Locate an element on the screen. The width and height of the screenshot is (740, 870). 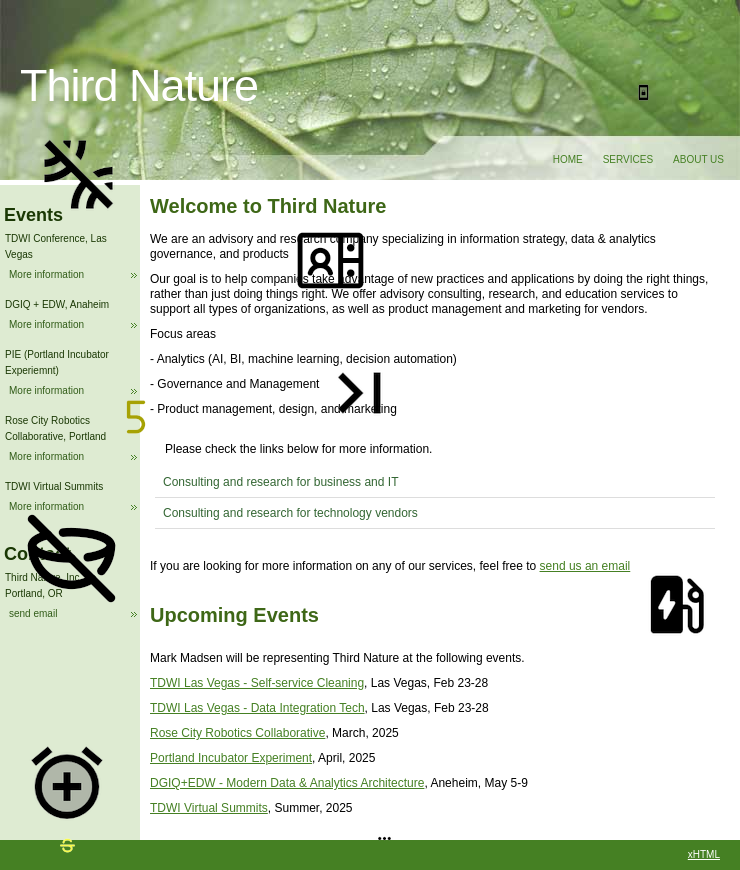
indicates step 5 in a multi-step process is located at coordinates (136, 417).